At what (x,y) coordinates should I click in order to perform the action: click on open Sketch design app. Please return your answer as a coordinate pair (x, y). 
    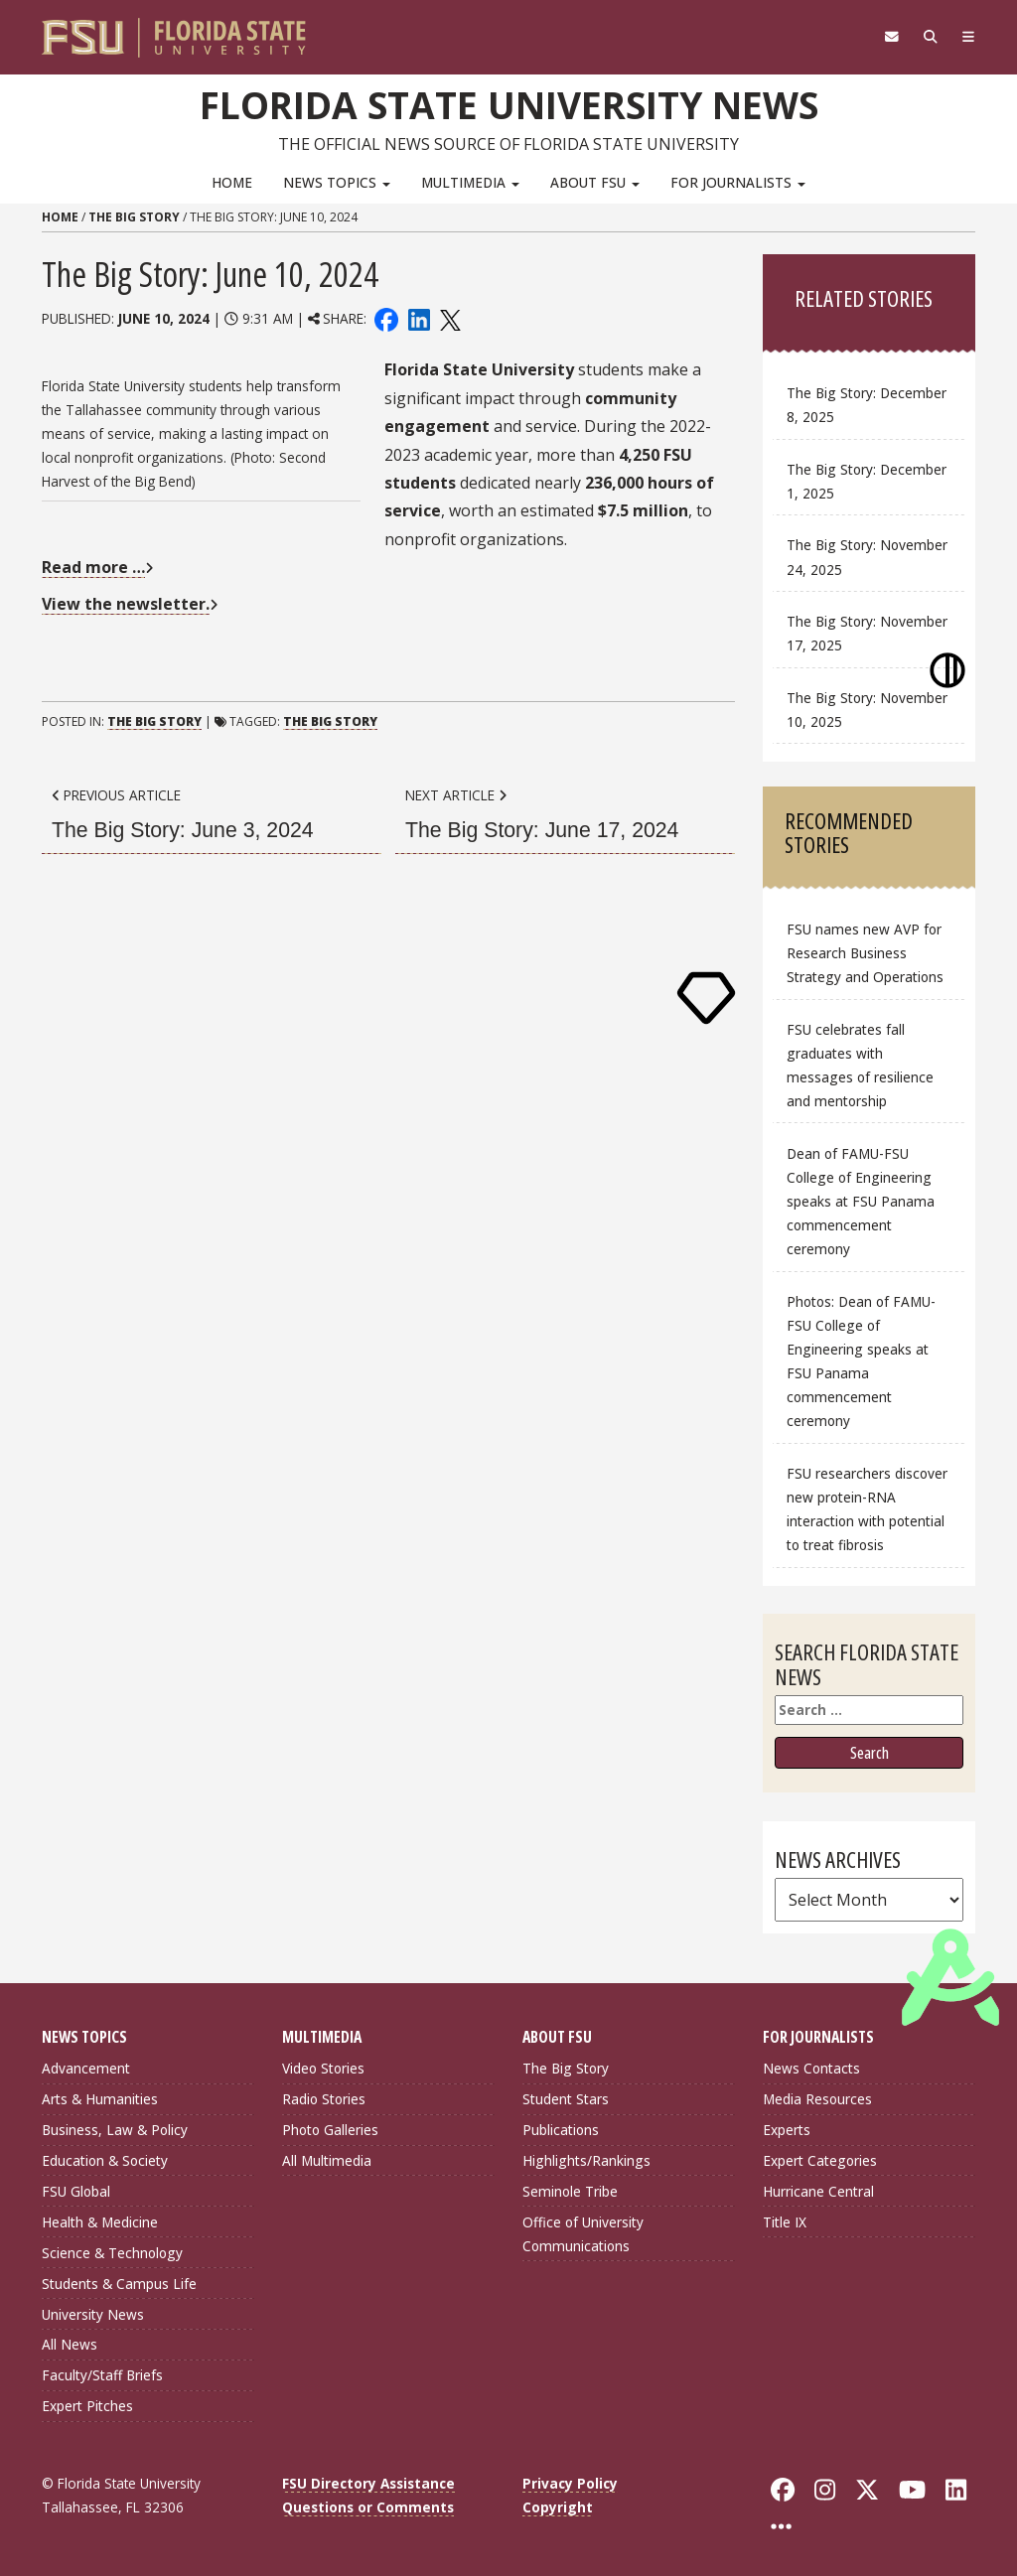
    Looking at the image, I should click on (706, 998).